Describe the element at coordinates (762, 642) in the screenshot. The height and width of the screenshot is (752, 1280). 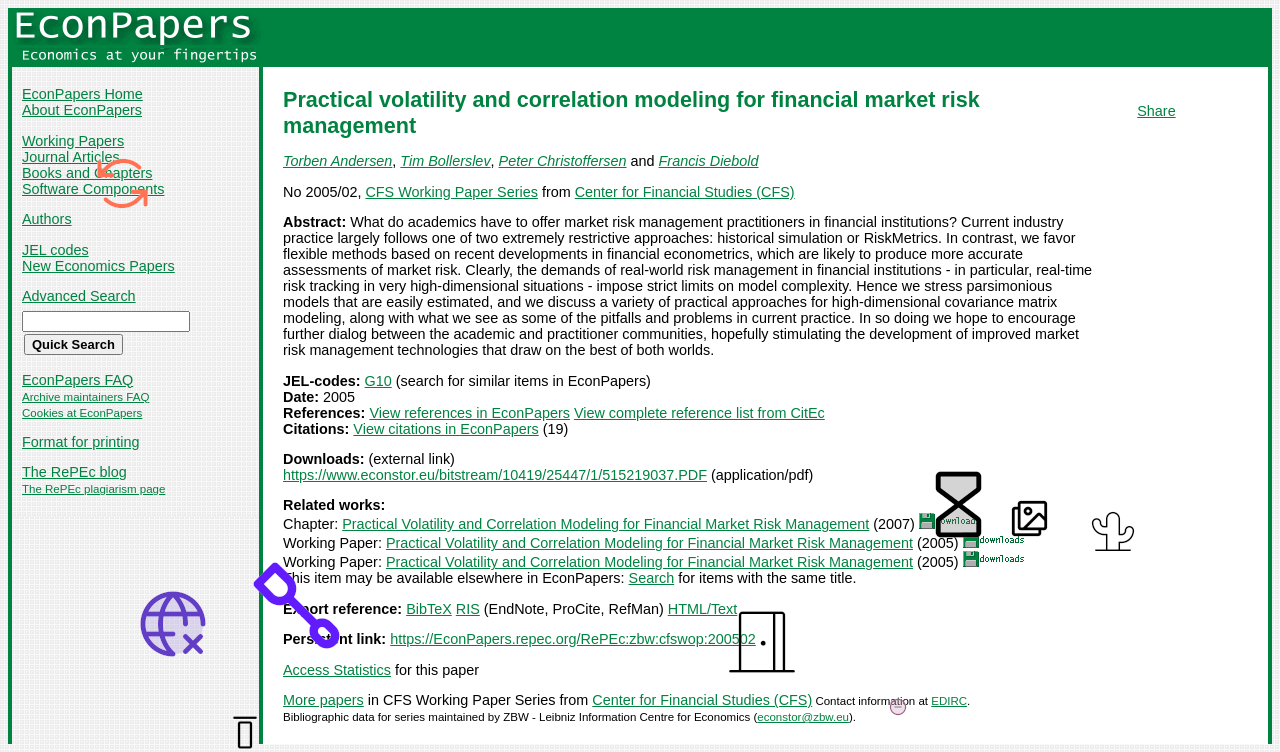
I see `log out or exit the application` at that location.